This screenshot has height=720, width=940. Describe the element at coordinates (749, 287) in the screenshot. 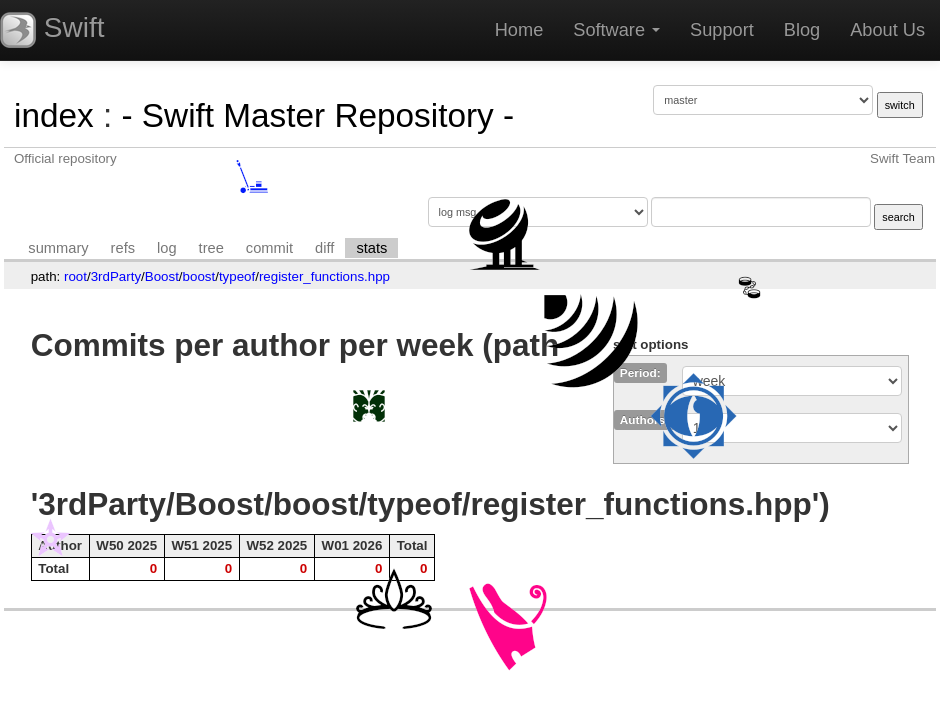

I see `indicates a prisoner or captive character status` at that location.